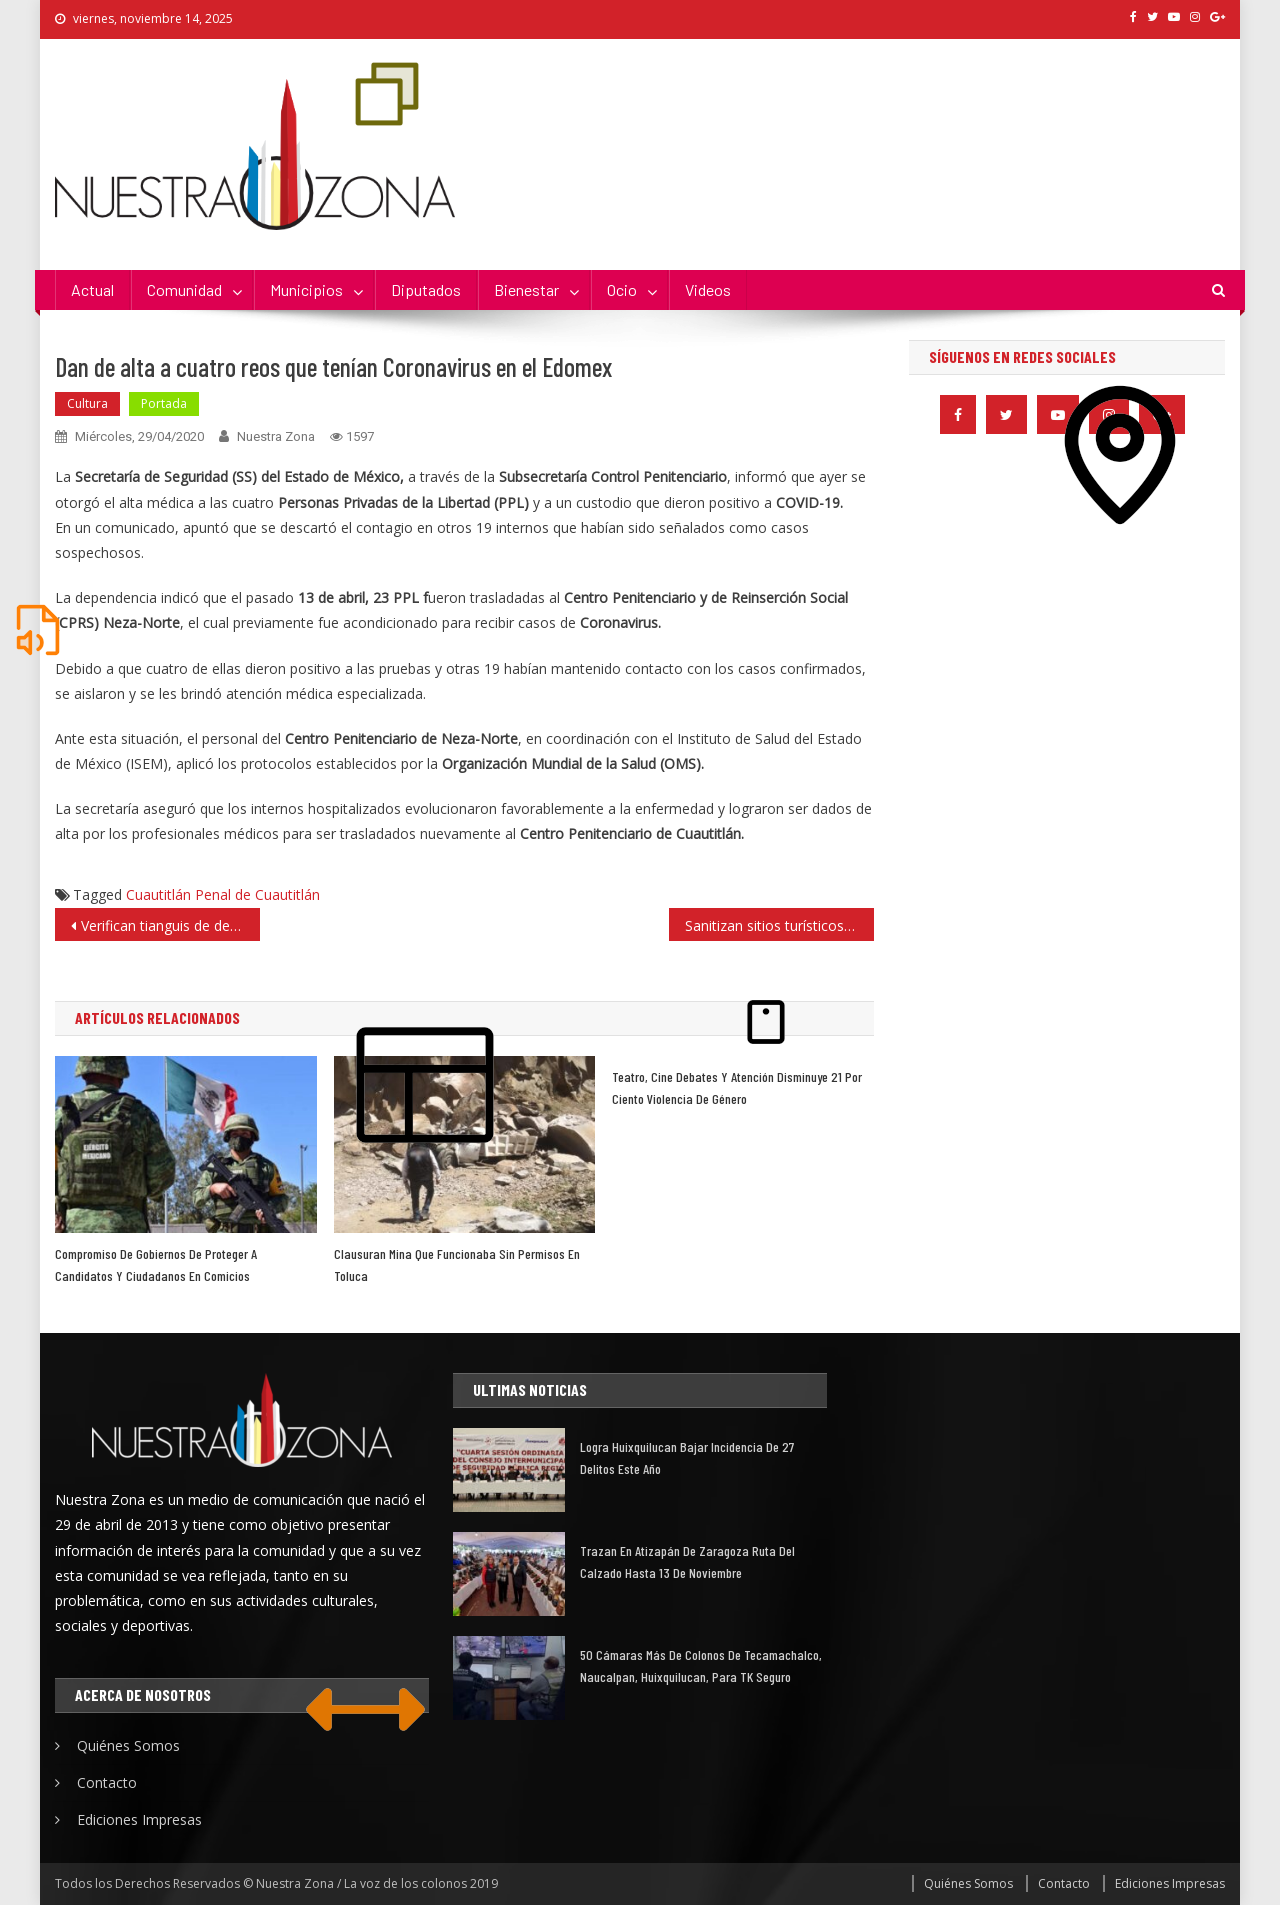 This screenshot has height=1905, width=1280. Describe the element at coordinates (766, 1022) in the screenshot. I see `tablet device with front-facing camera` at that location.